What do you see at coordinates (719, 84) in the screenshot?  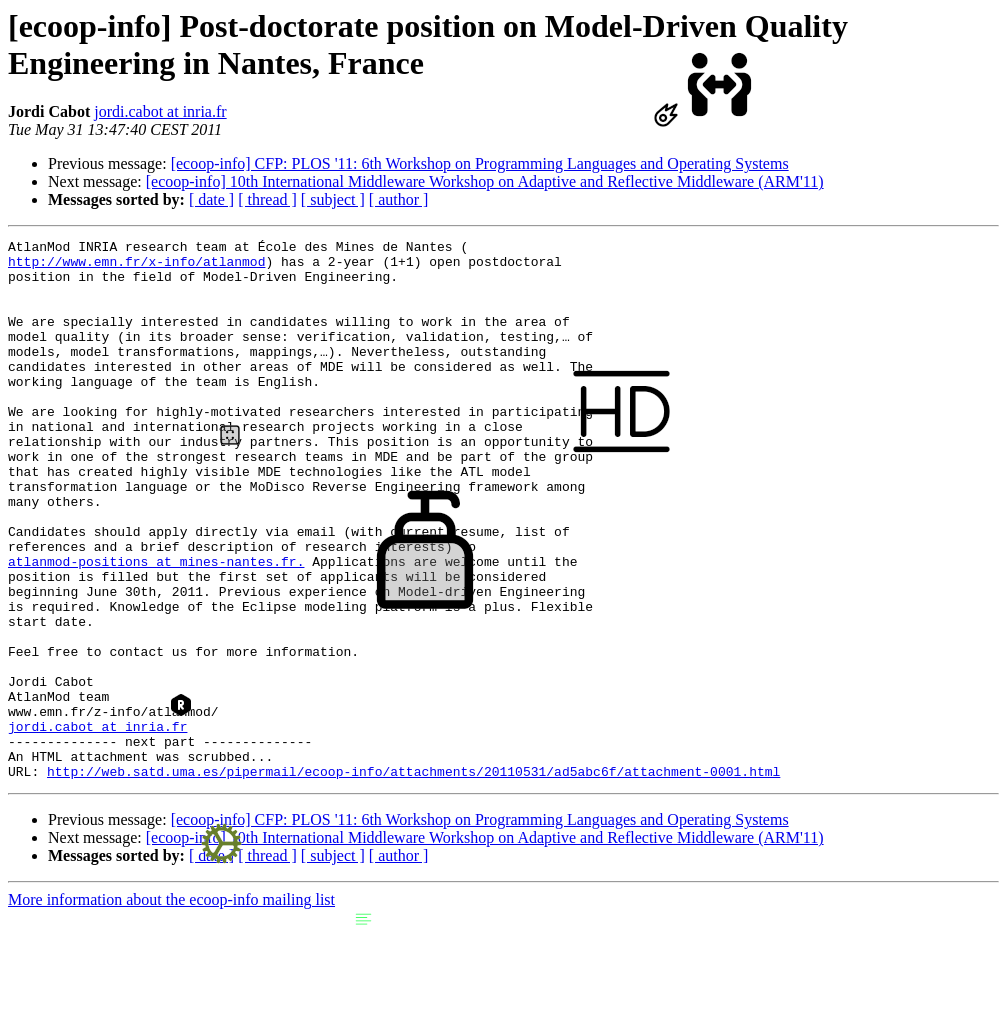 I see `indicates social distancing or maintaining space between people` at bounding box center [719, 84].